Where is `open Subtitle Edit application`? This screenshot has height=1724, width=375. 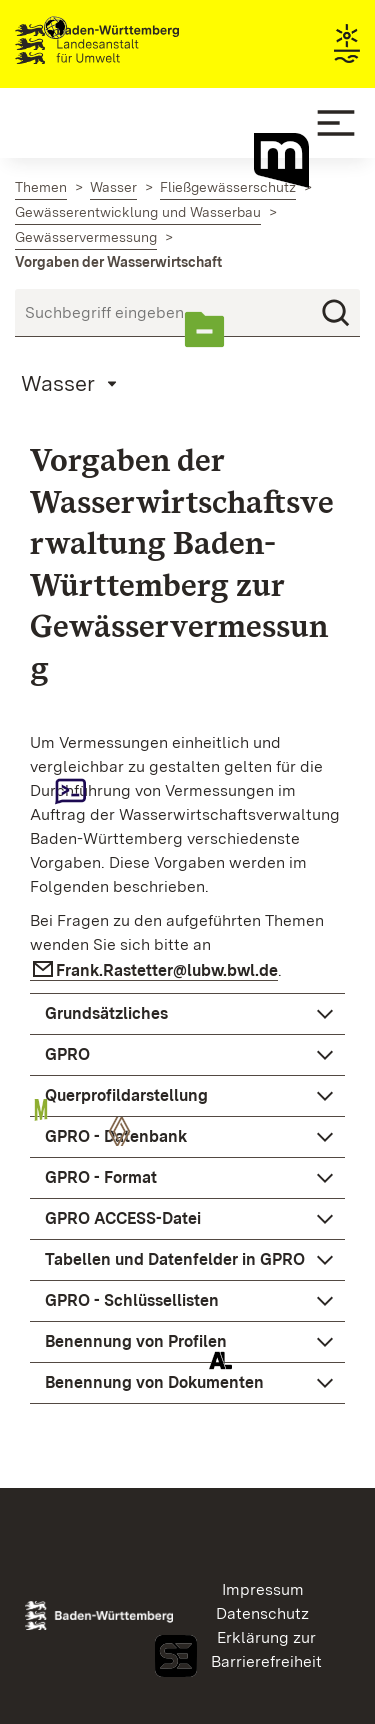 open Subtitle Edit application is located at coordinates (176, 1656).